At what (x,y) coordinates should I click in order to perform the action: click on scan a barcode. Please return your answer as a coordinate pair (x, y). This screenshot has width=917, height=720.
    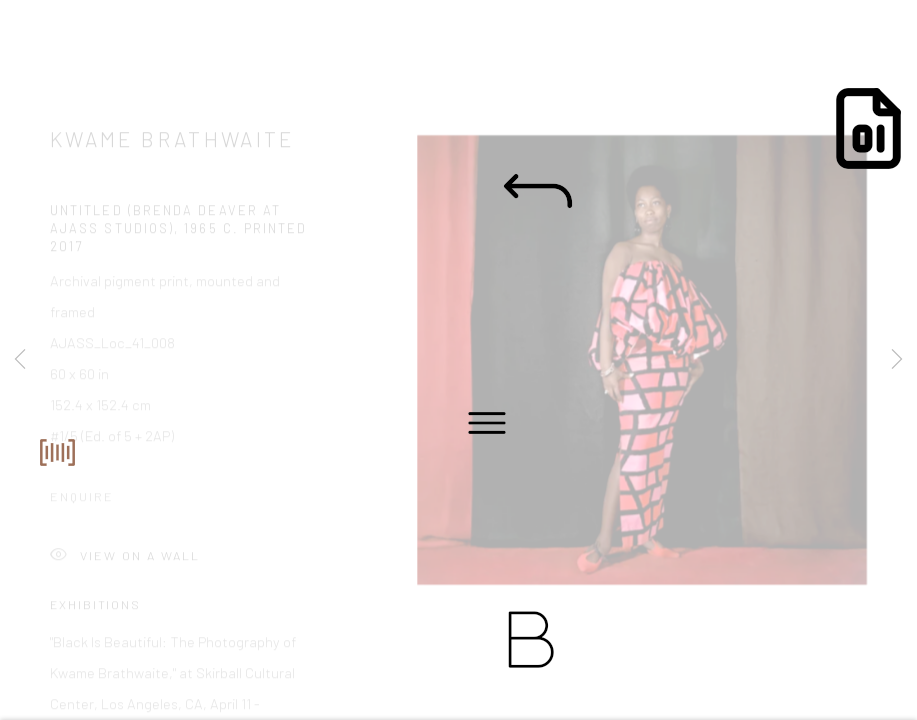
    Looking at the image, I should click on (57, 452).